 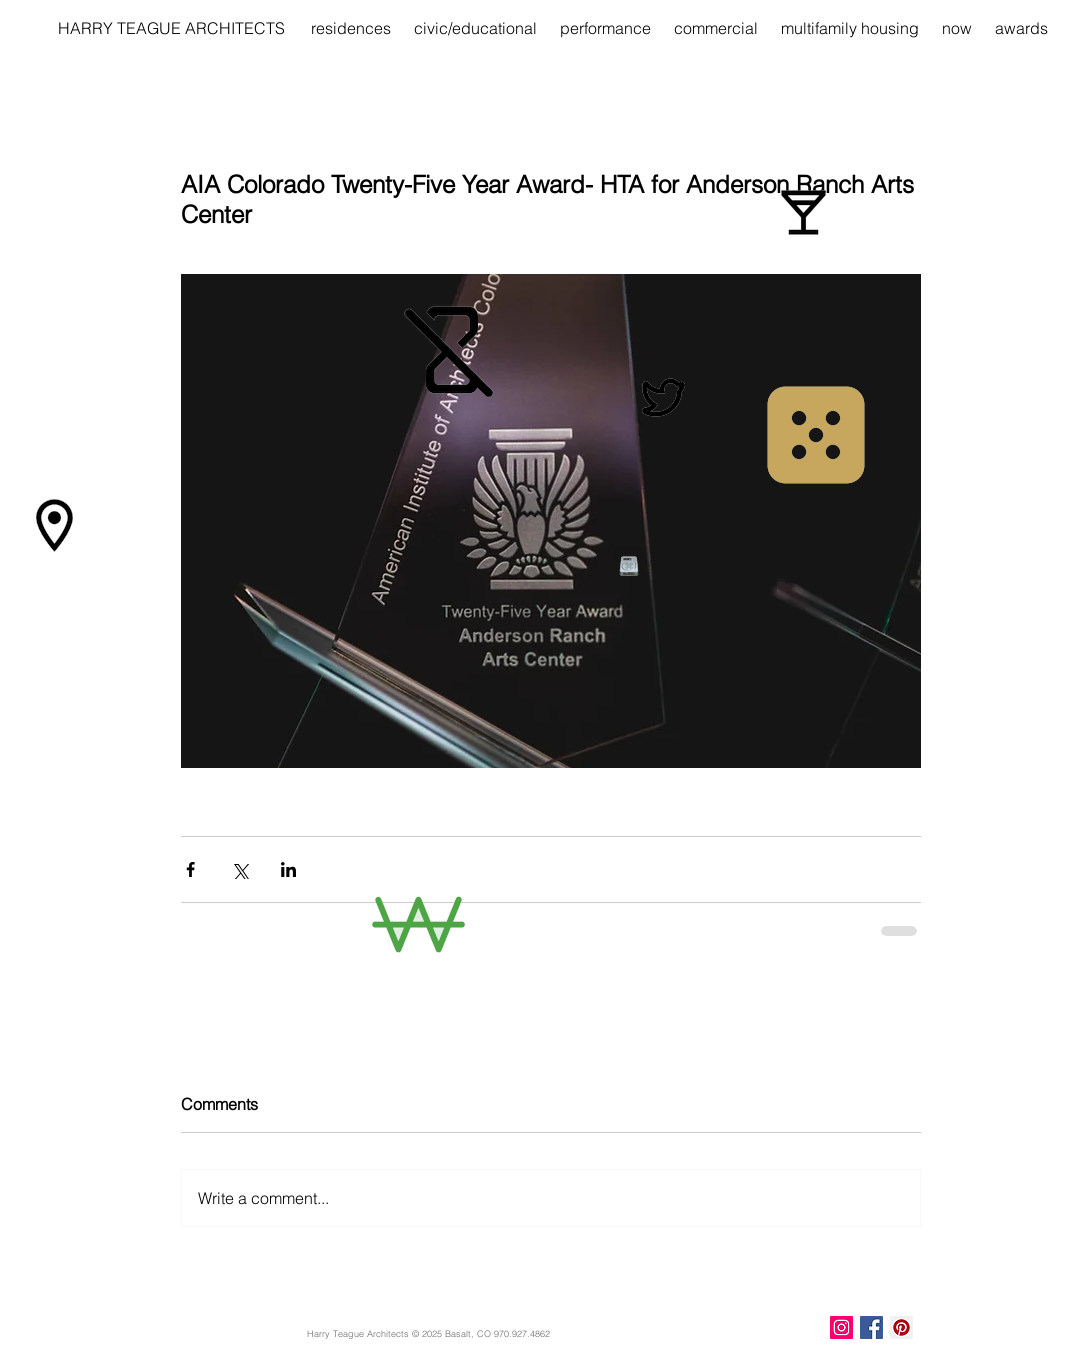 I want to click on randomize or shuffle content, so click(x=816, y=435).